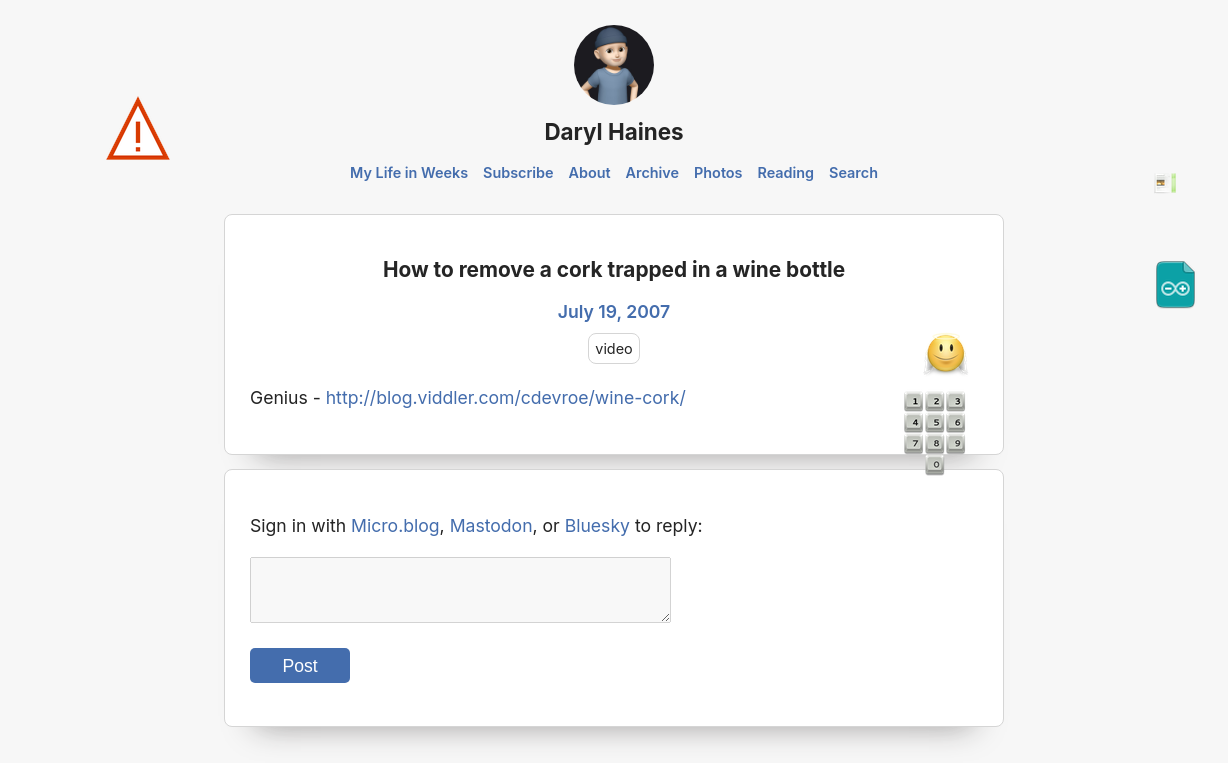  I want to click on insert angel face emoji in chat, so click(946, 355).